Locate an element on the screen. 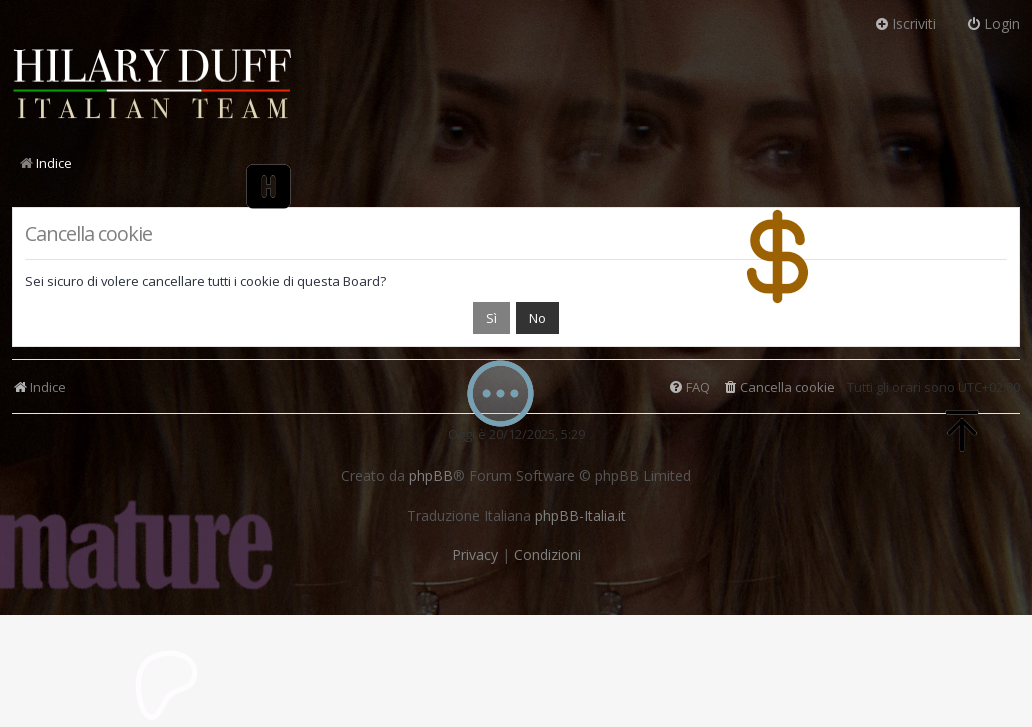 Image resolution: width=1032 pixels, height=727 pixels. view pricing or payment options is located at coordinates (777, 256).